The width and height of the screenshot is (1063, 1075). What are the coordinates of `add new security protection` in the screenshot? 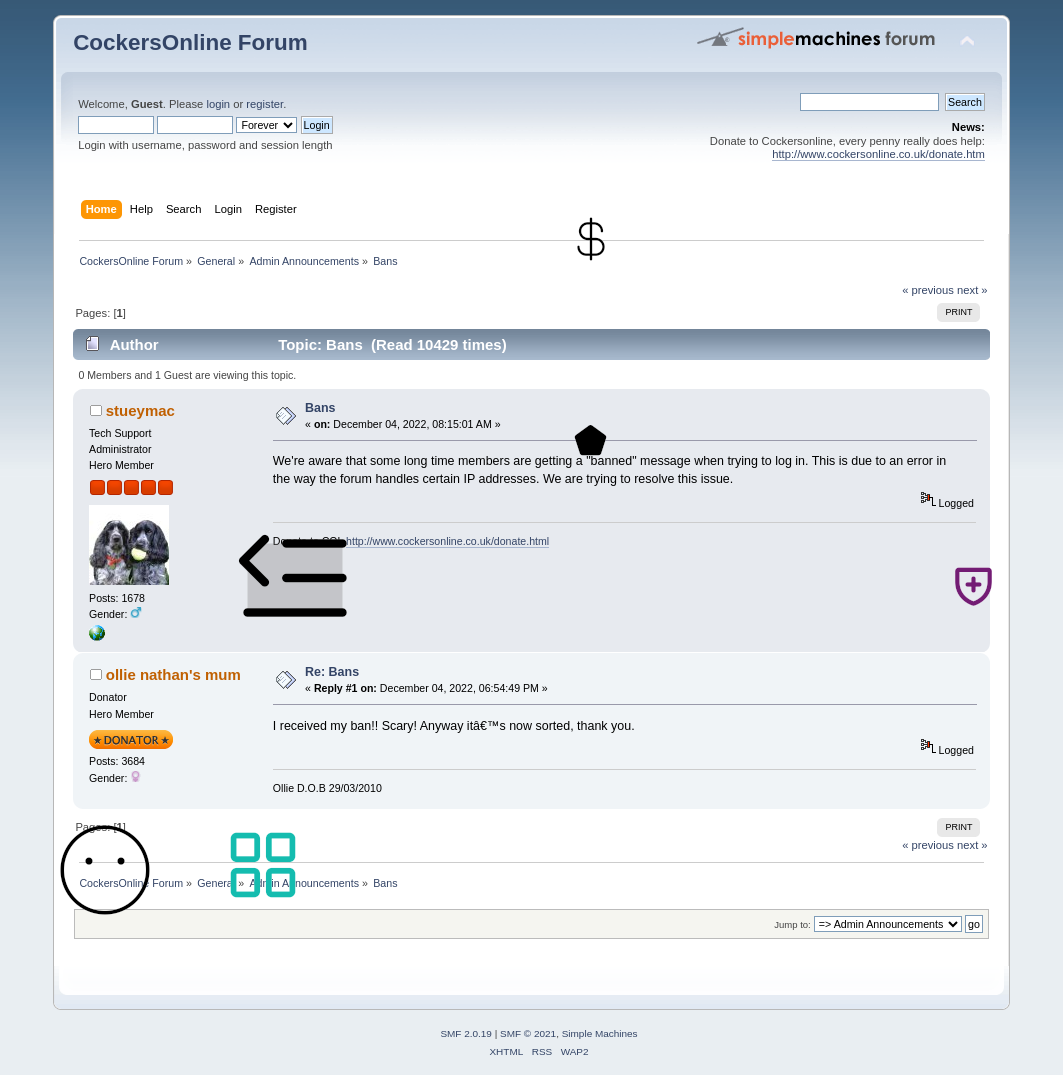 It's located at (973, 584).